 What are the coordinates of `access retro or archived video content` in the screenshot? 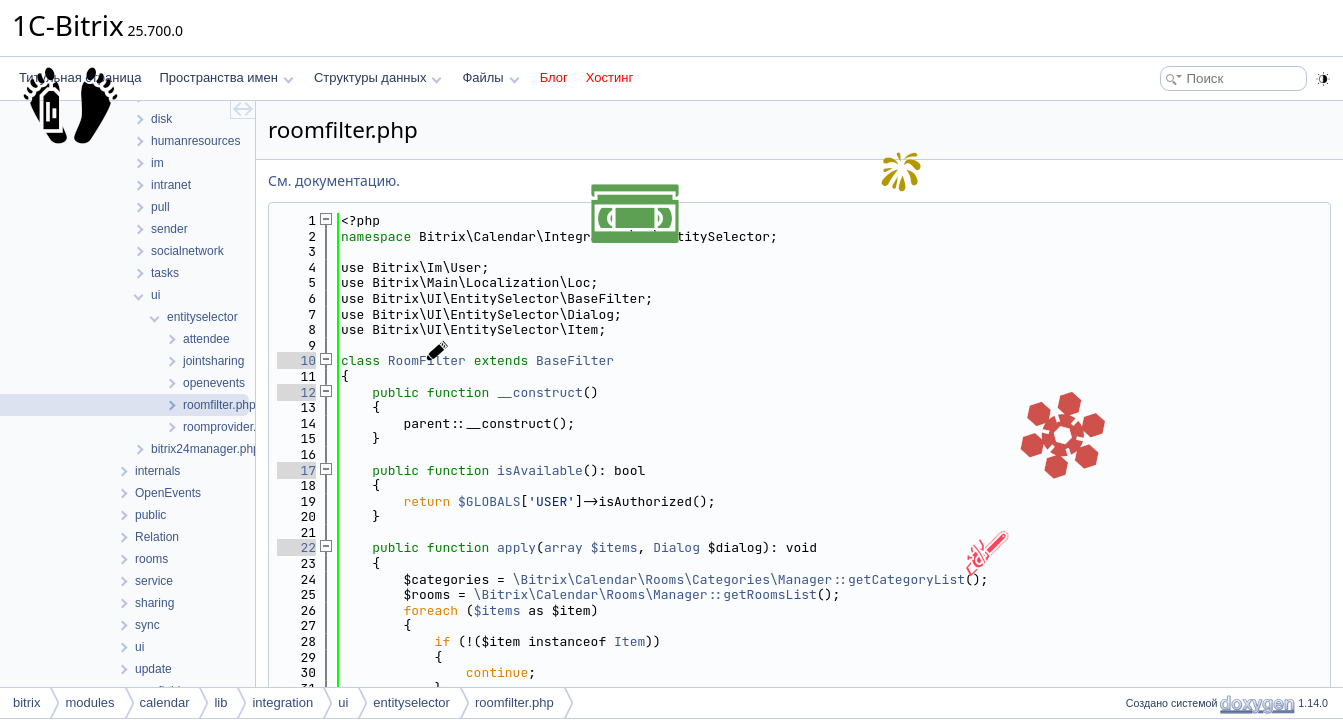 It's located at (635, 216).